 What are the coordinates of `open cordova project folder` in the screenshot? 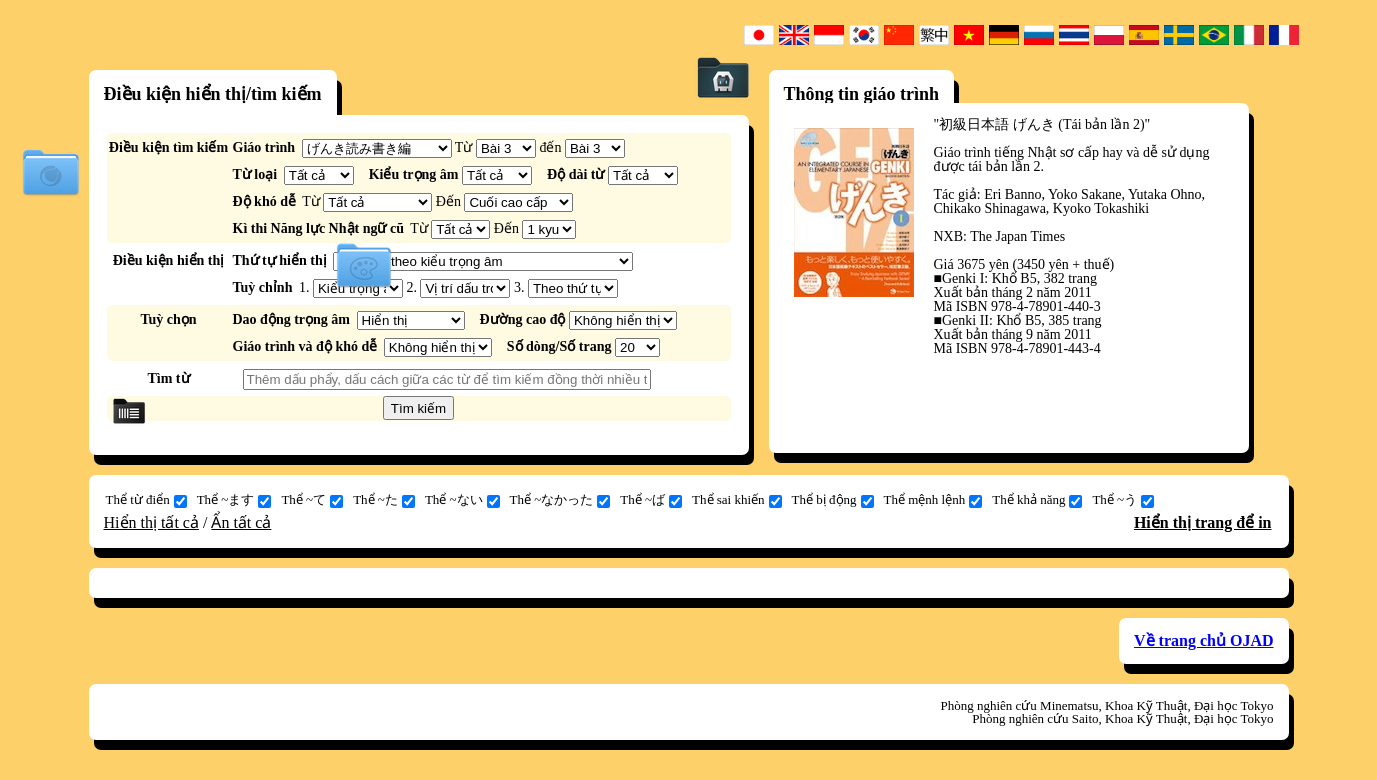 It's located at (723, 79).